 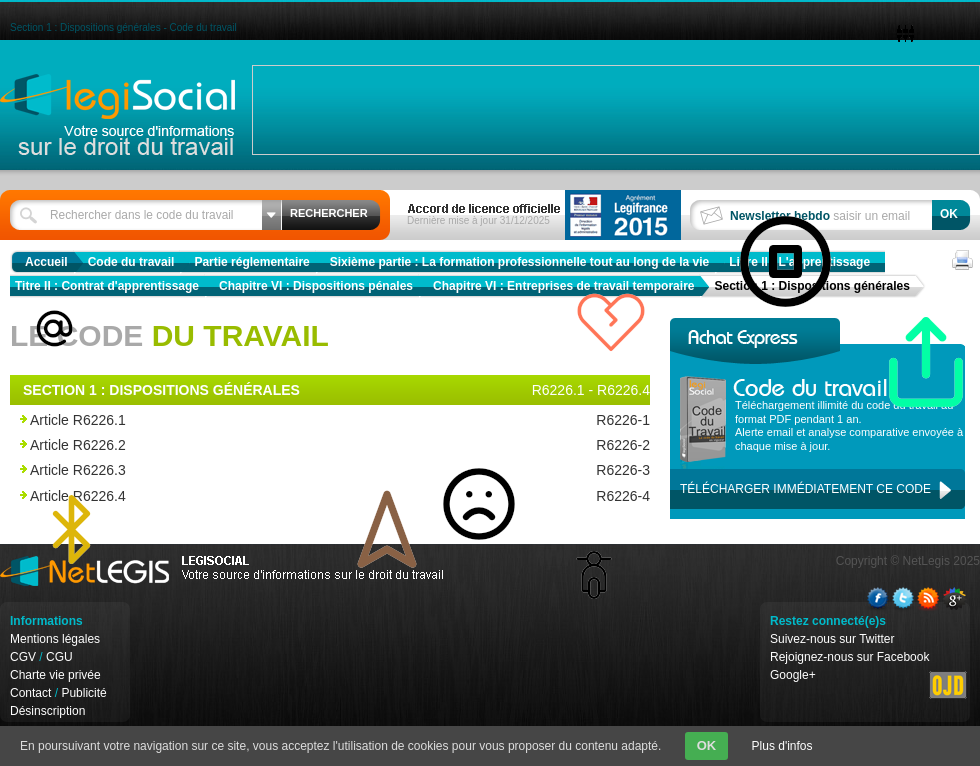 What do you see at coordinates (905, 33) in the screenshot?
I see `access audio/video input settings` at bounding box center [905, 33].